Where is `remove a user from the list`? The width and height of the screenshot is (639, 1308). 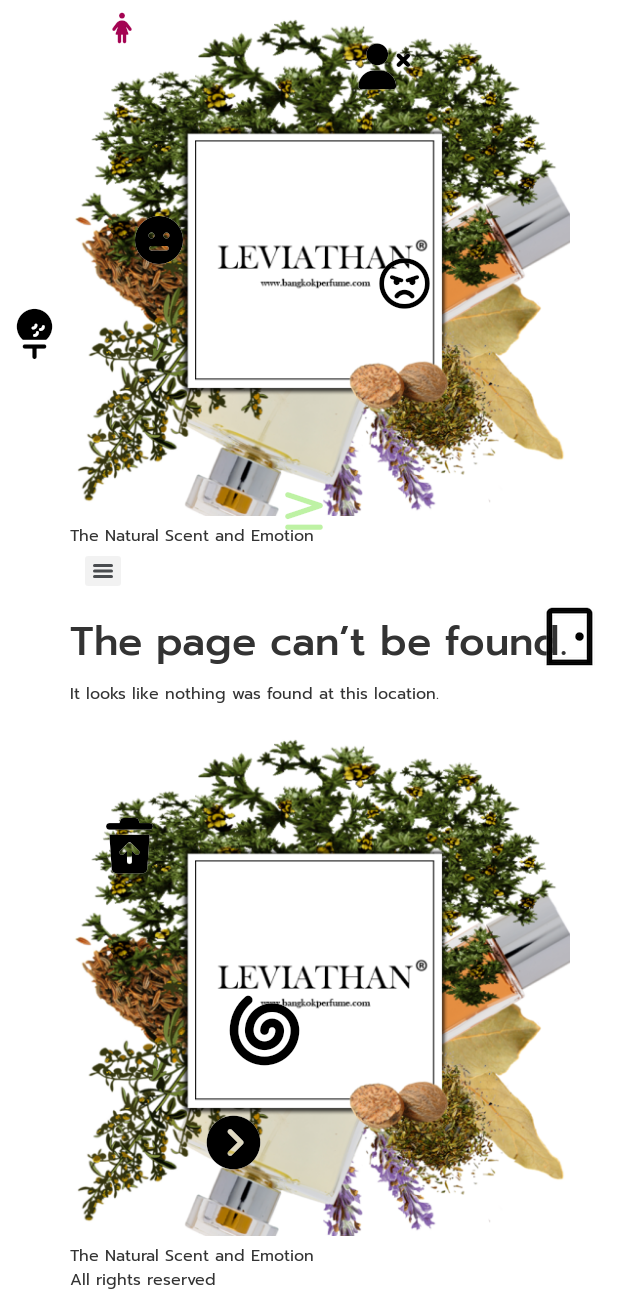
remove a user from the list is located at coordinates (383, 66).